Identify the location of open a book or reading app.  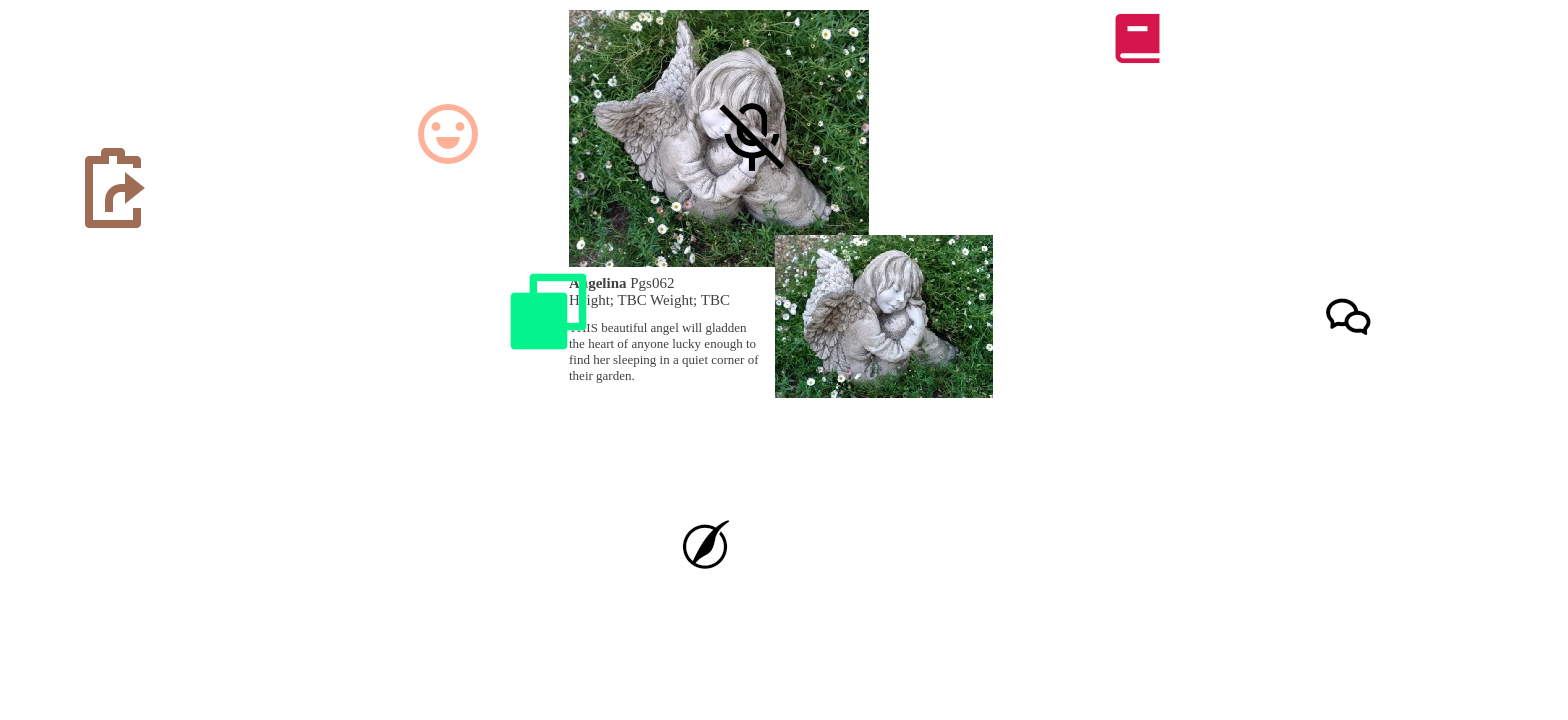
(1137, 38).